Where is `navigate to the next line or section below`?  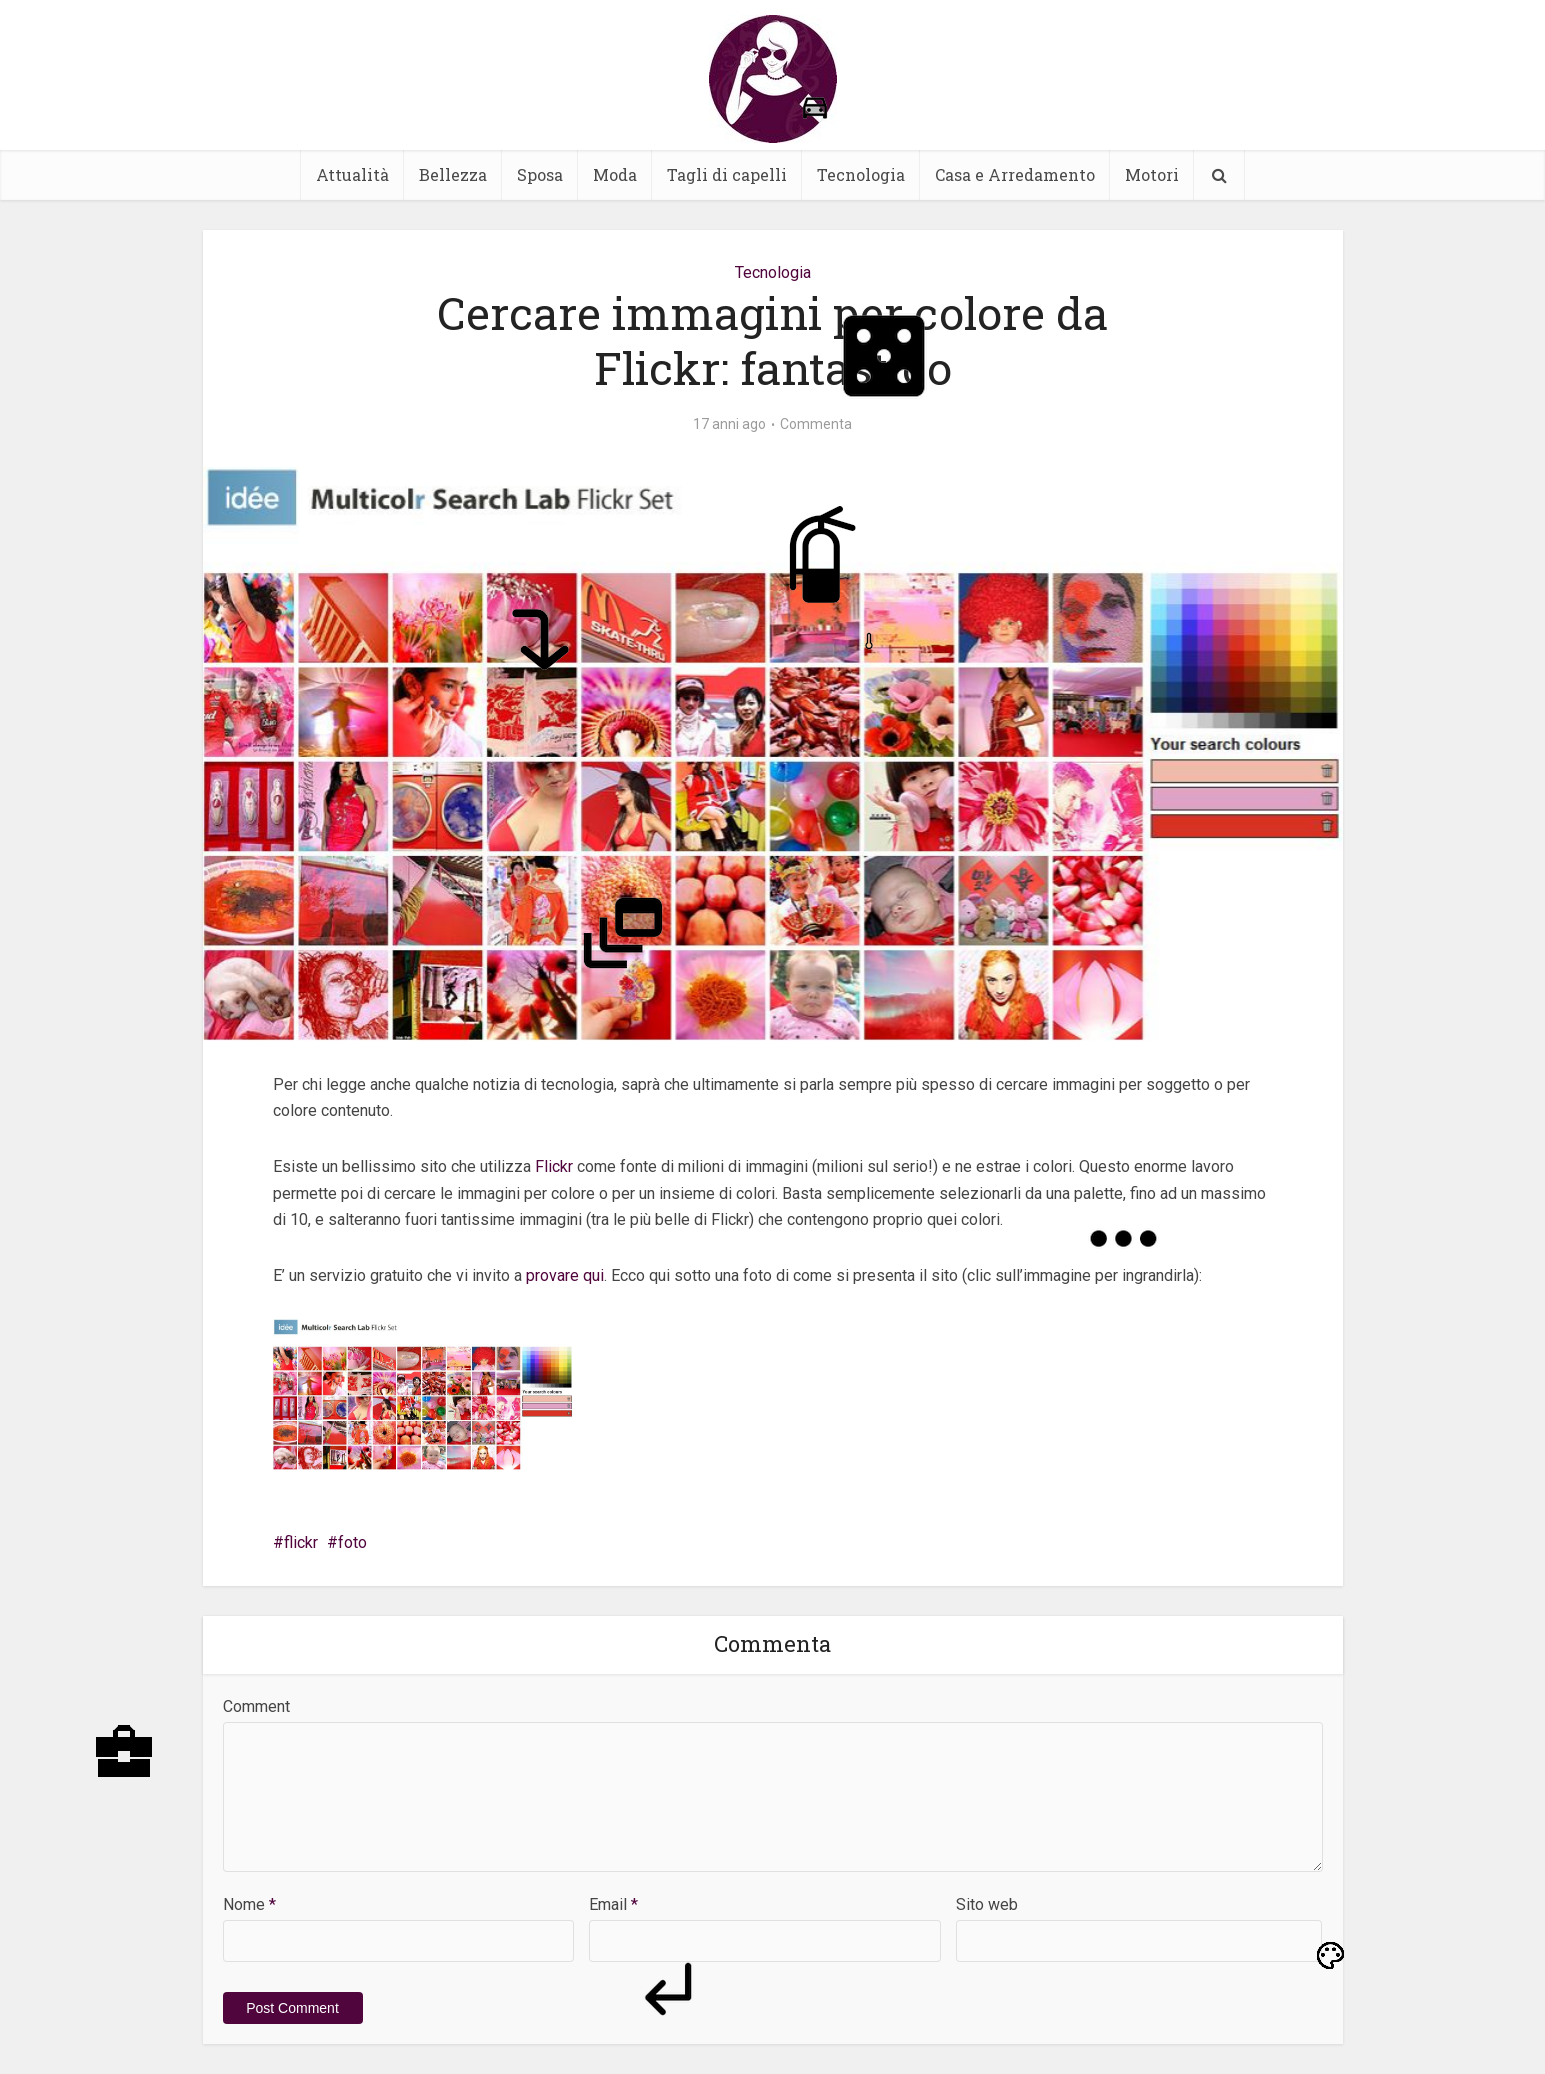
navigate to the next line or section below is located at coordinates (540, 637).